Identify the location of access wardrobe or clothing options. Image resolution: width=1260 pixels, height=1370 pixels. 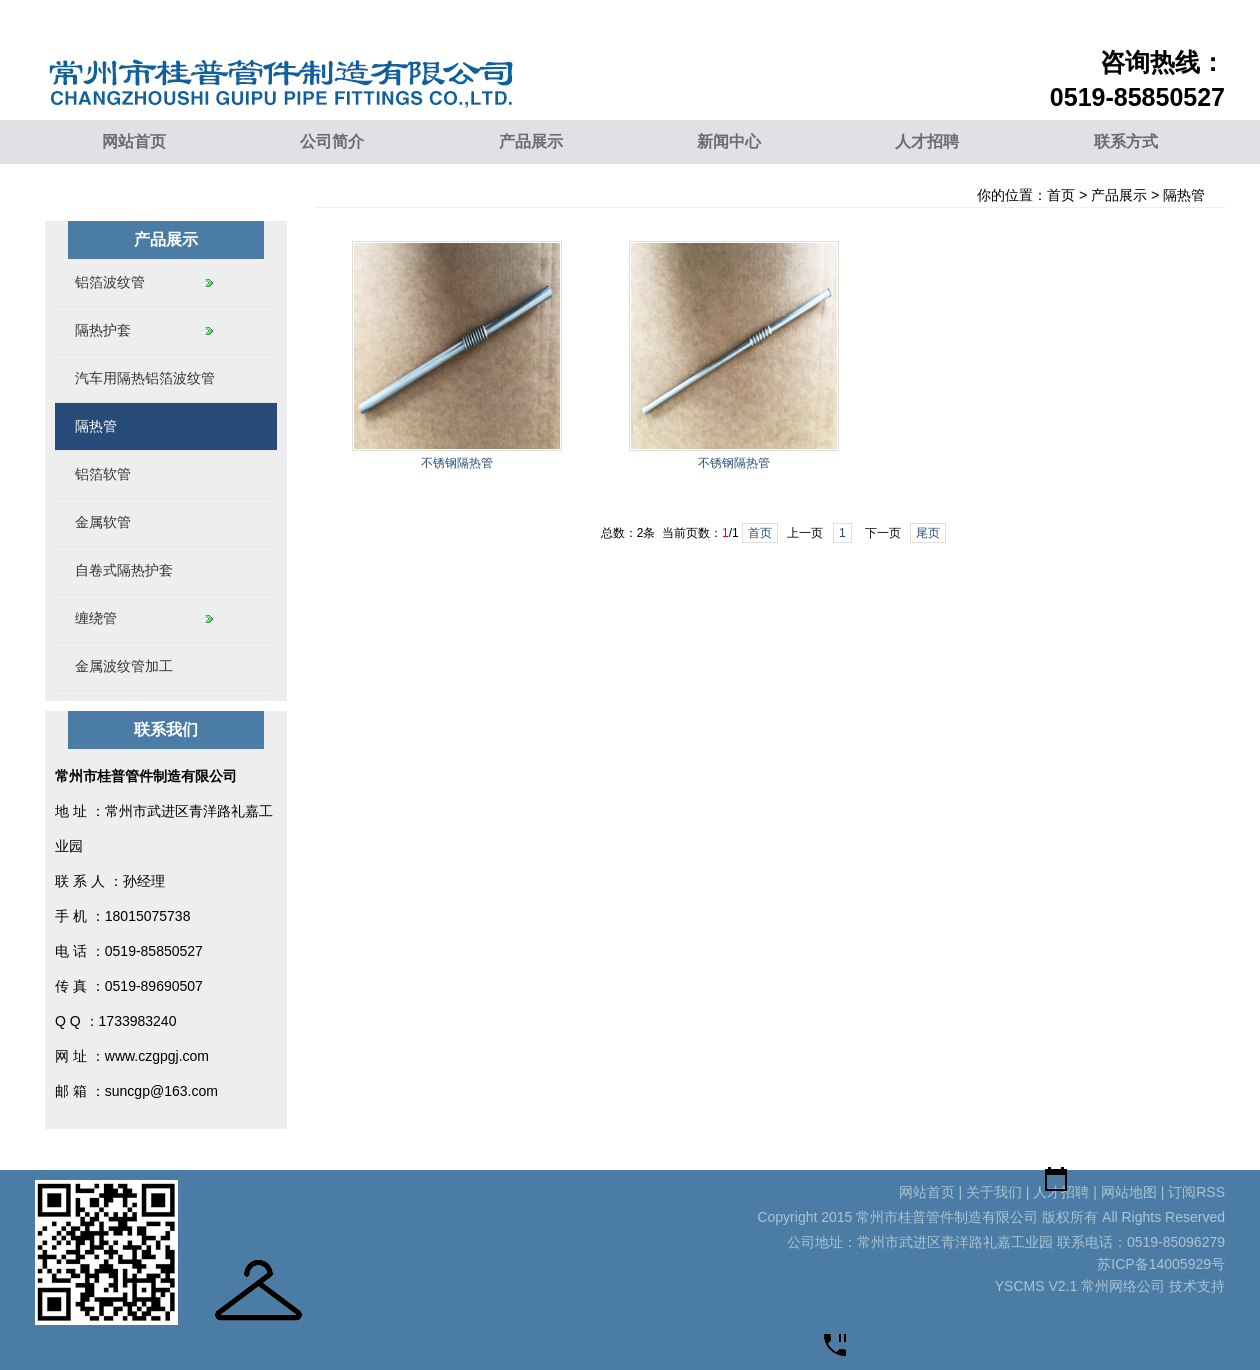
(258, 1294).